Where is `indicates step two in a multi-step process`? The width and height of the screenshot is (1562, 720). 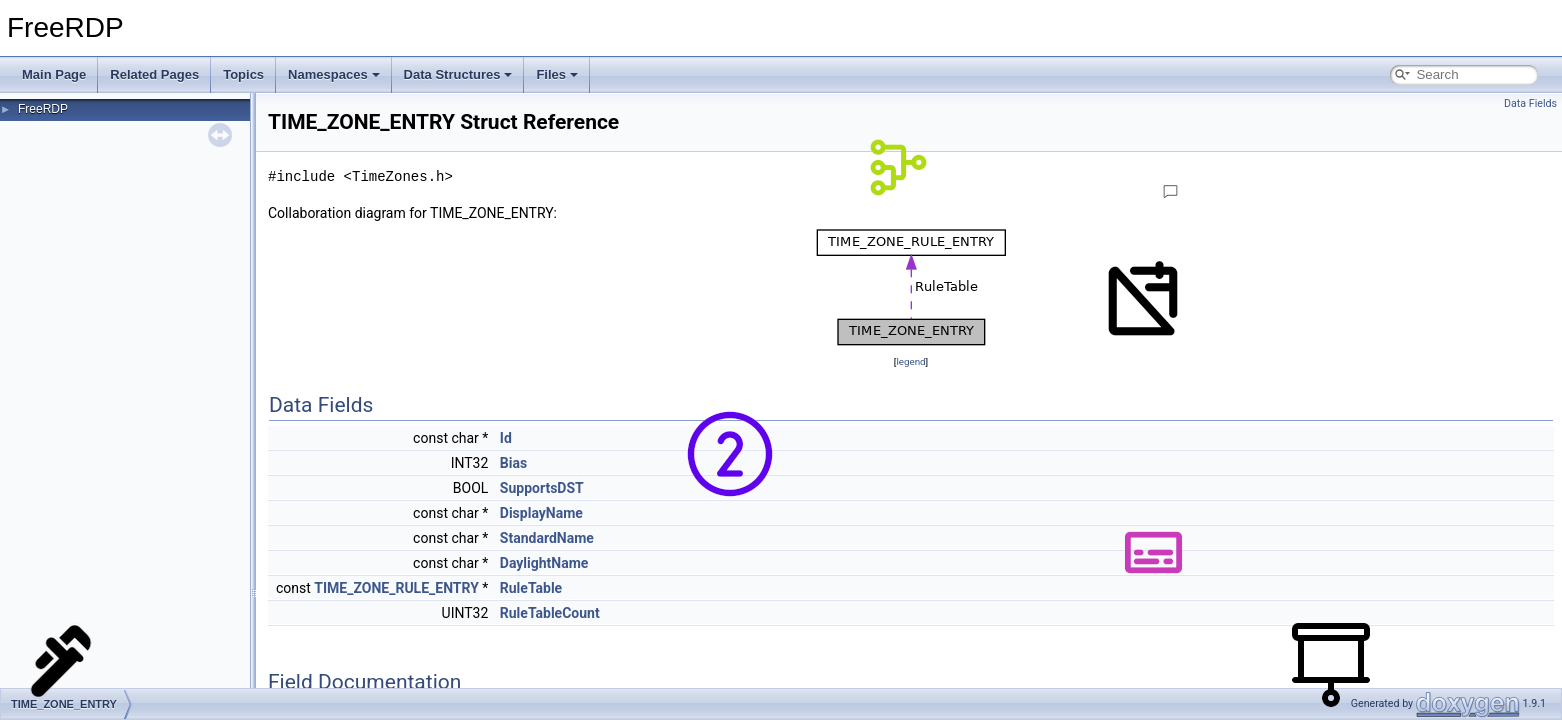 indicates step two in a multi-step process is located at coordinates (730, 454).